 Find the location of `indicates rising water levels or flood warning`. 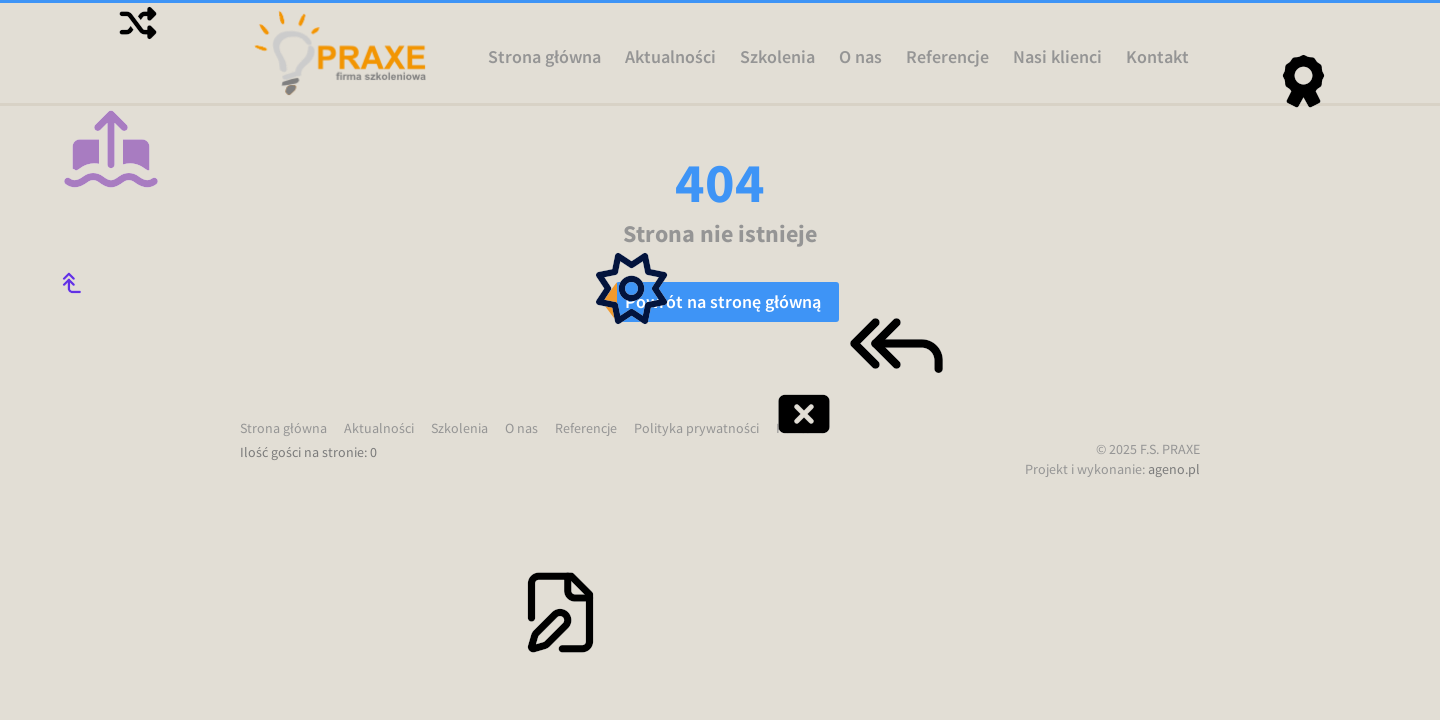

indicates rising water levels or flood warning is located at coordinates (111, 149).